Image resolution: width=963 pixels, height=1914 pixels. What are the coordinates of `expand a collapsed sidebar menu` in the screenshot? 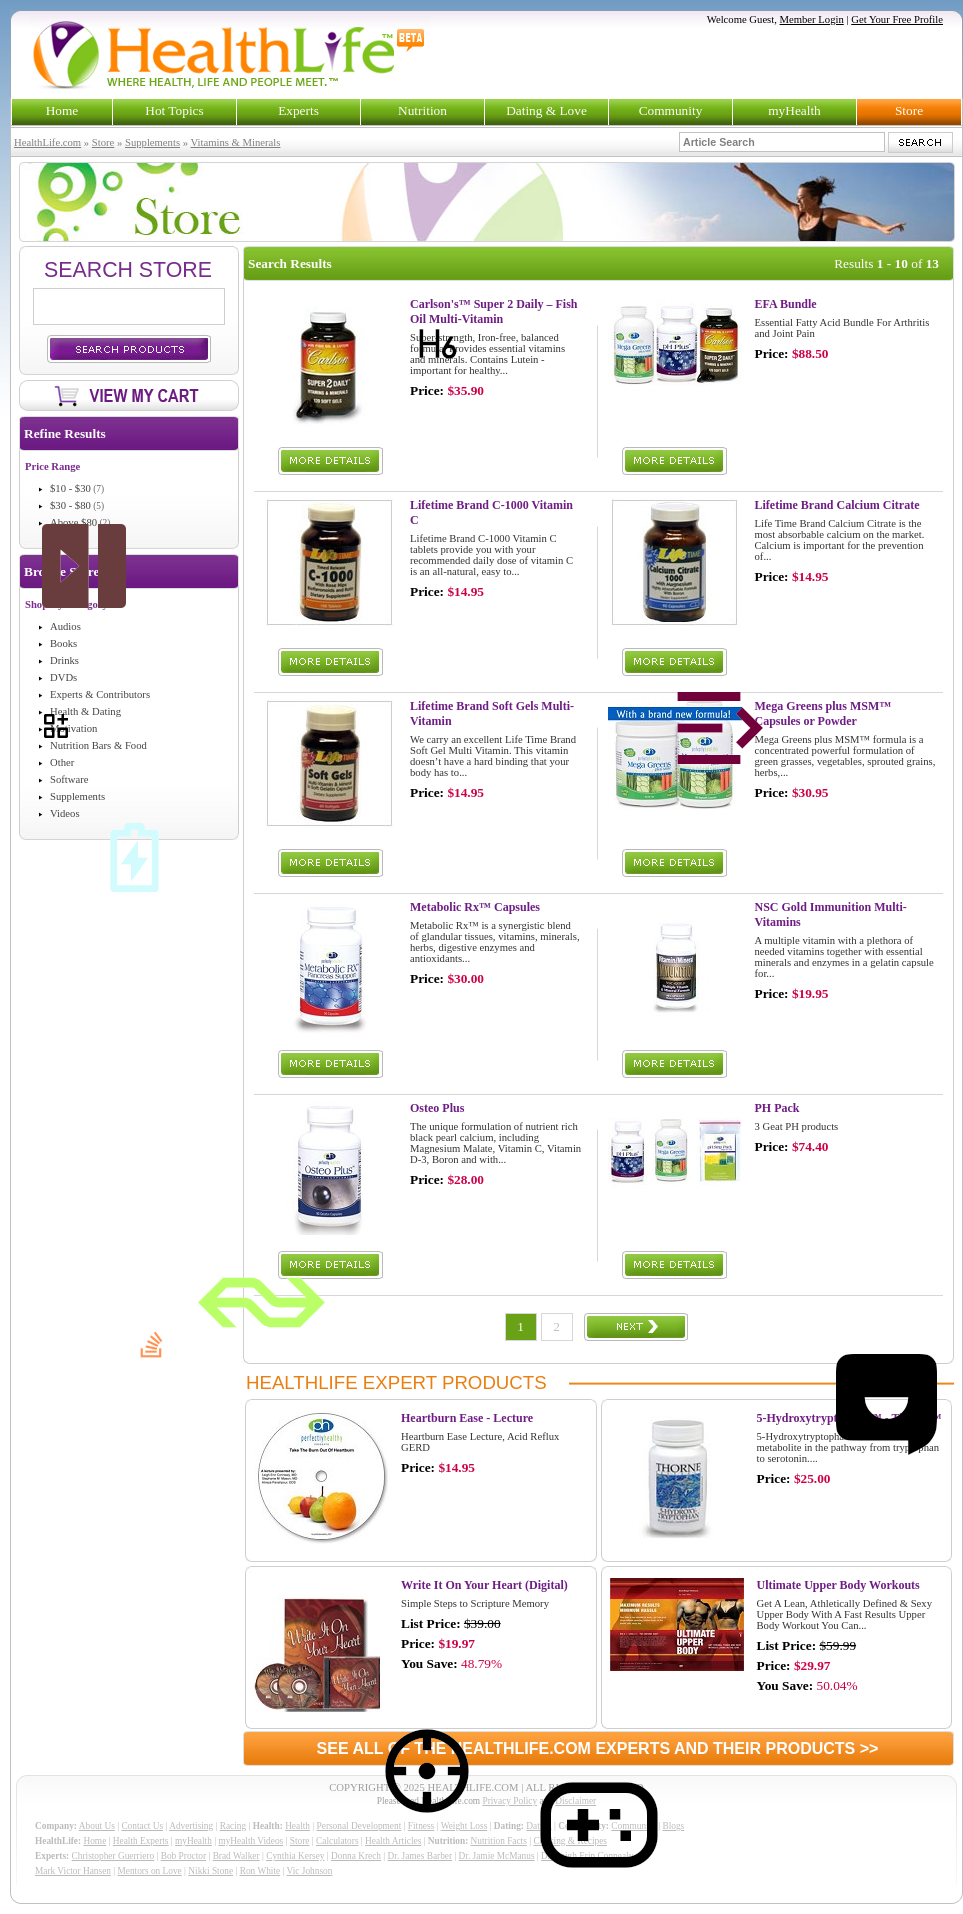 It's located at (718, 728).